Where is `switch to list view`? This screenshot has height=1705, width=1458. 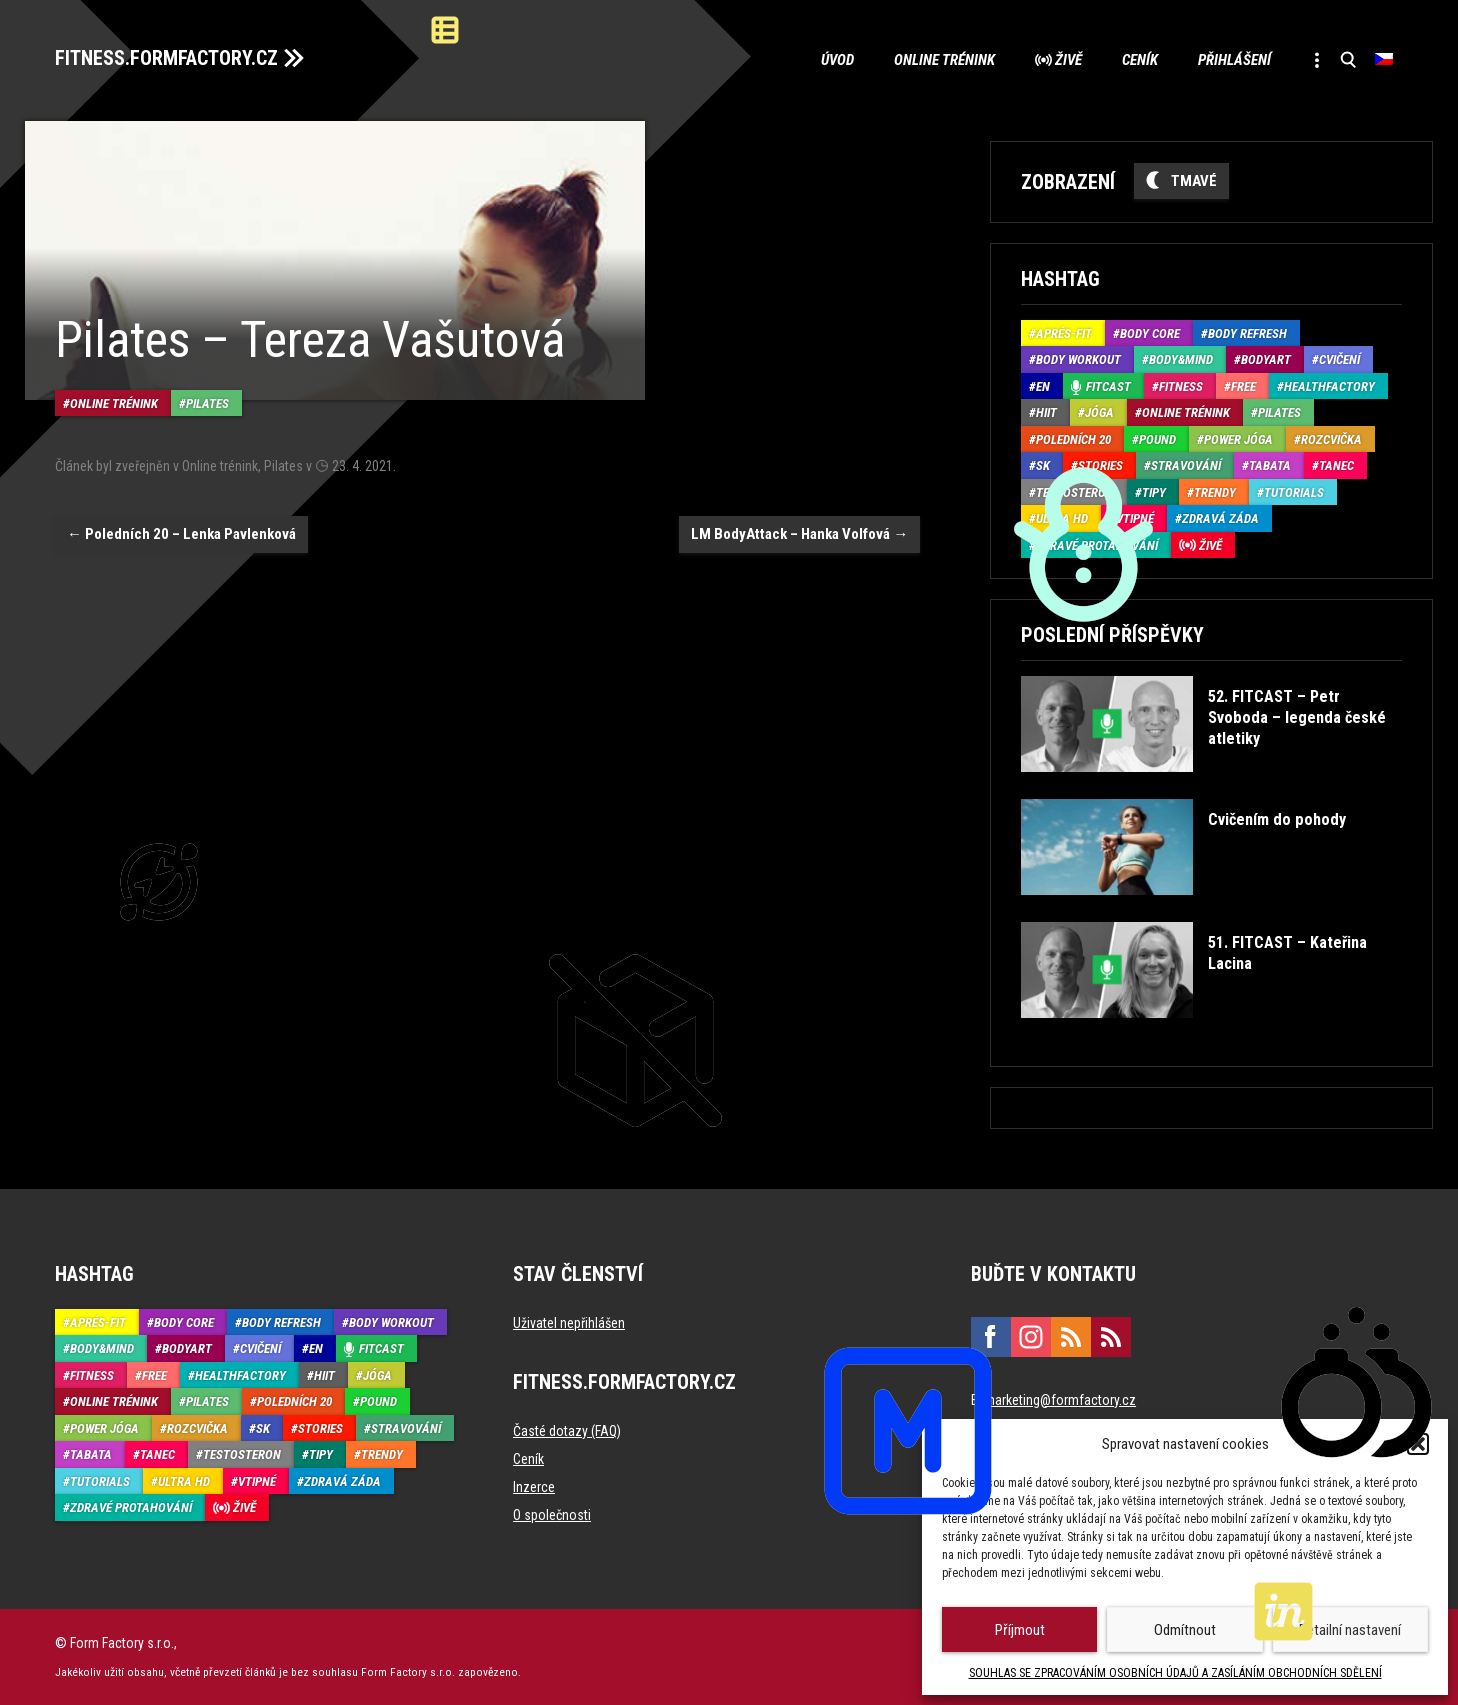
switch to list view is located at coordinates (445, 30).